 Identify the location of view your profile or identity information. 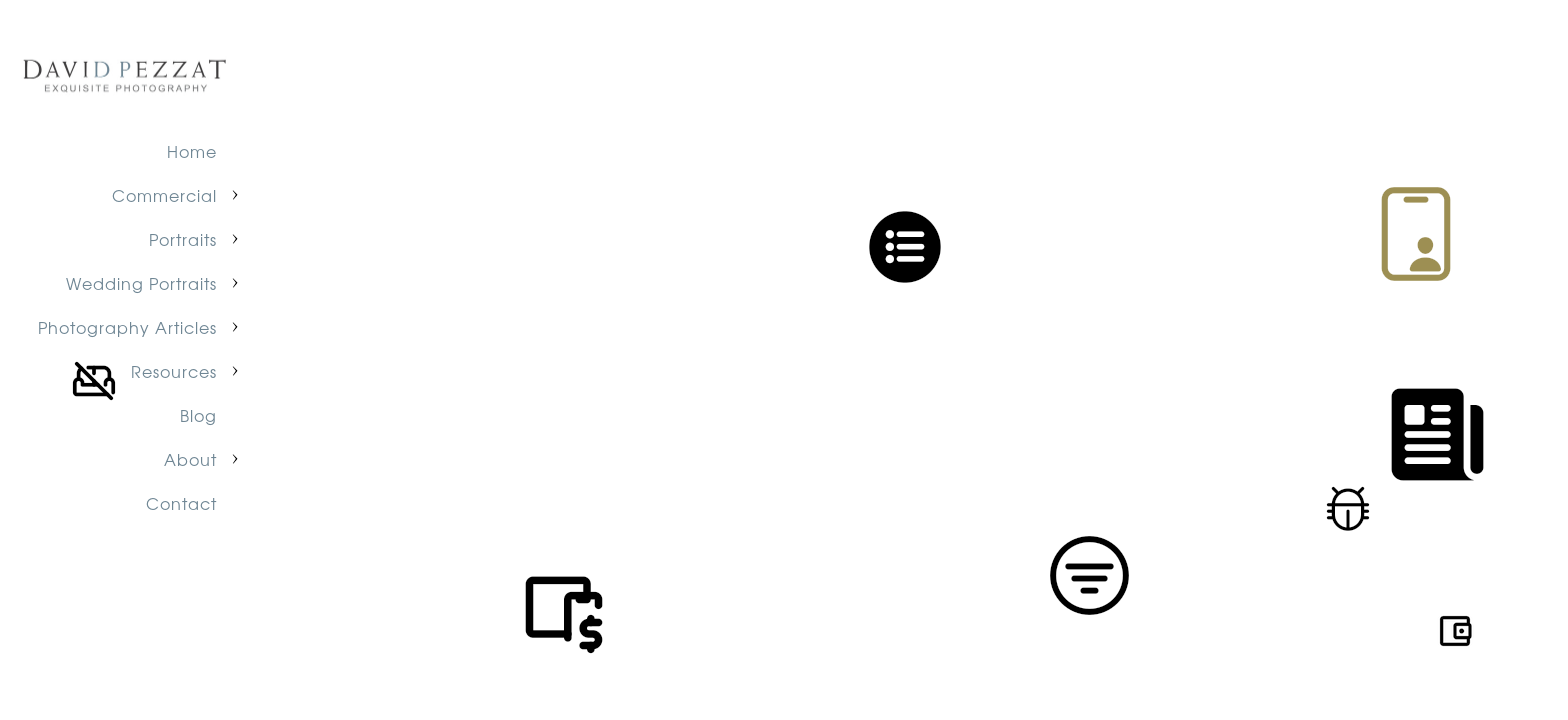
(1416, 234).